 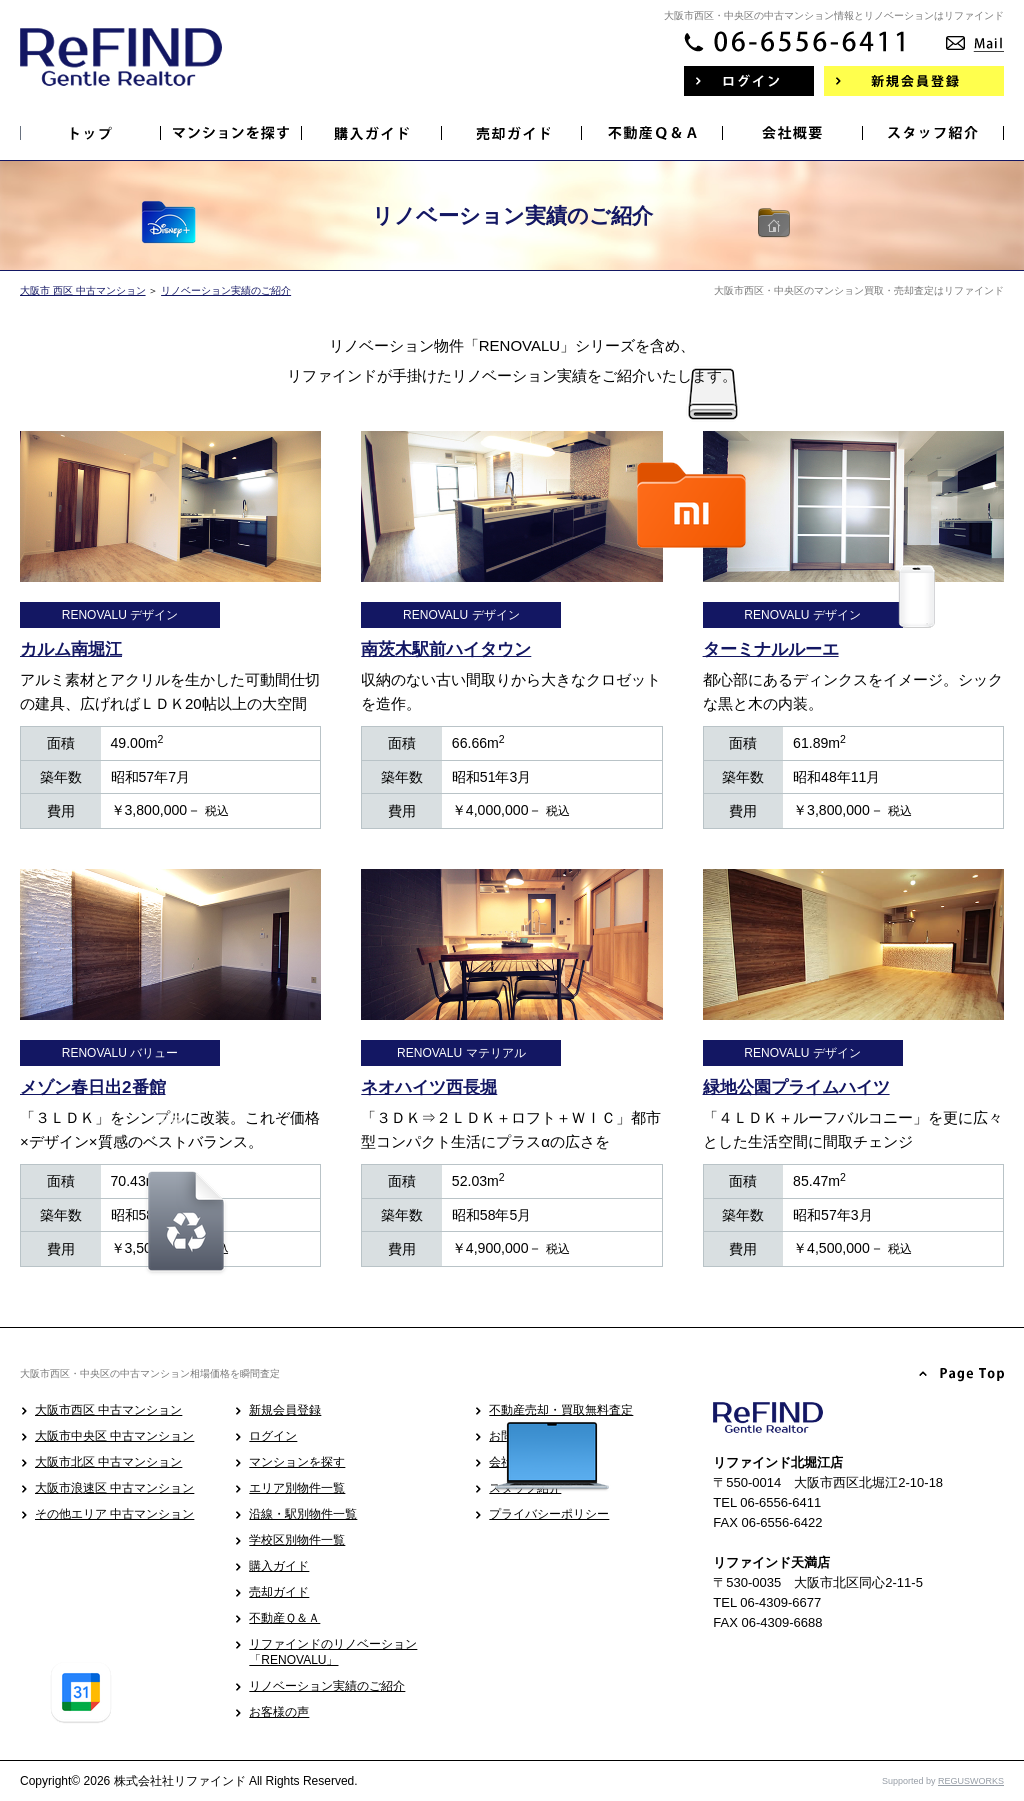 What do you see at coordinates (713, 394) in the screenshot?
I see `access removable disk in sidebar` at bounding box center [713, 394].